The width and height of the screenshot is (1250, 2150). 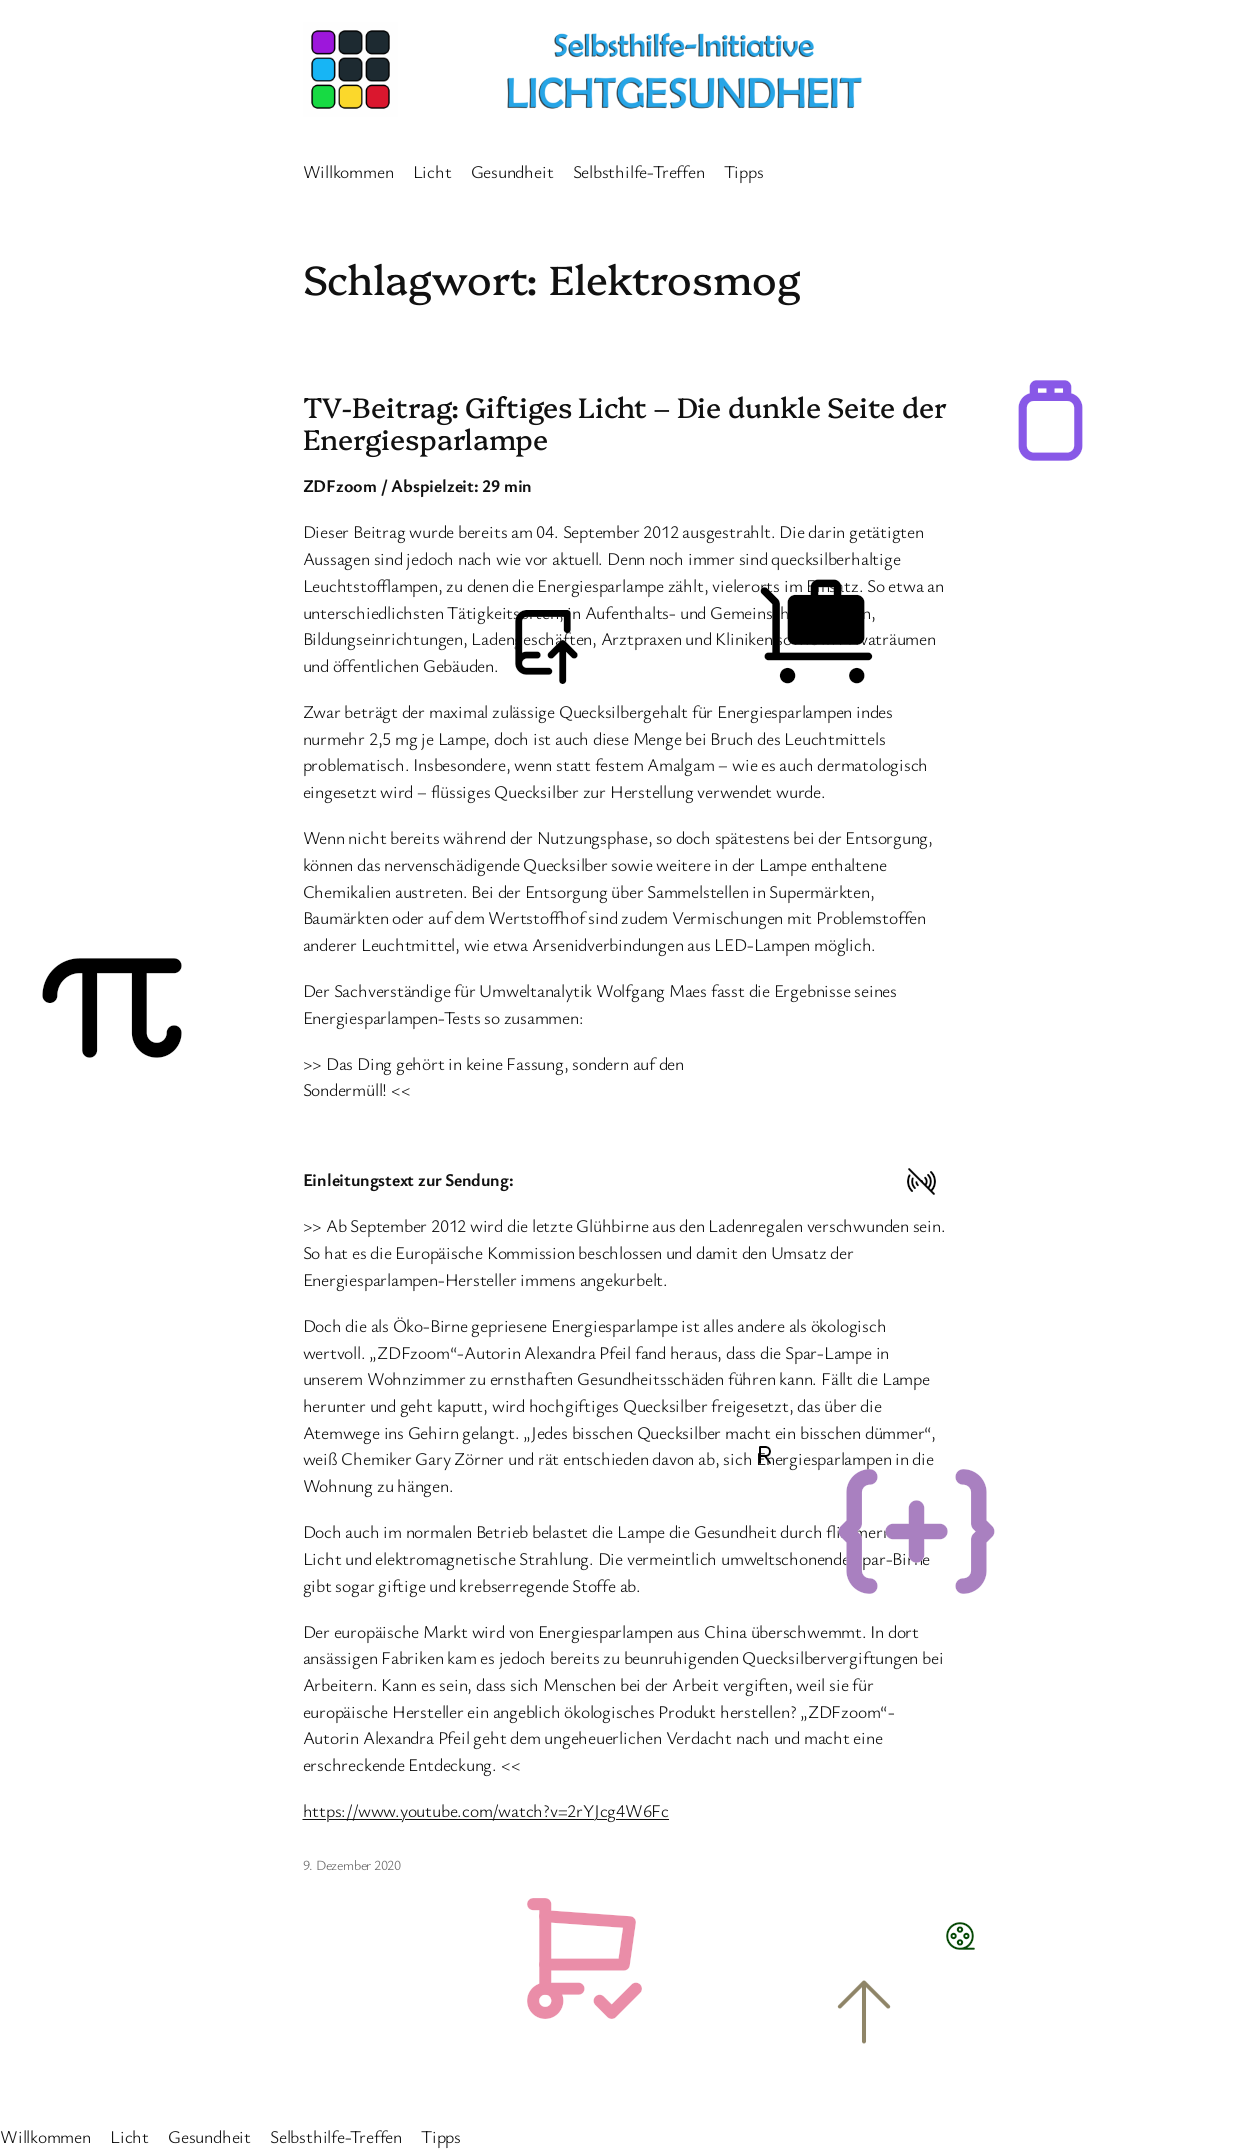 What do you see at coordinates (864, 2012) in the screenshot?
I see `scroll to top of page` at bounding box center [864, 2012].